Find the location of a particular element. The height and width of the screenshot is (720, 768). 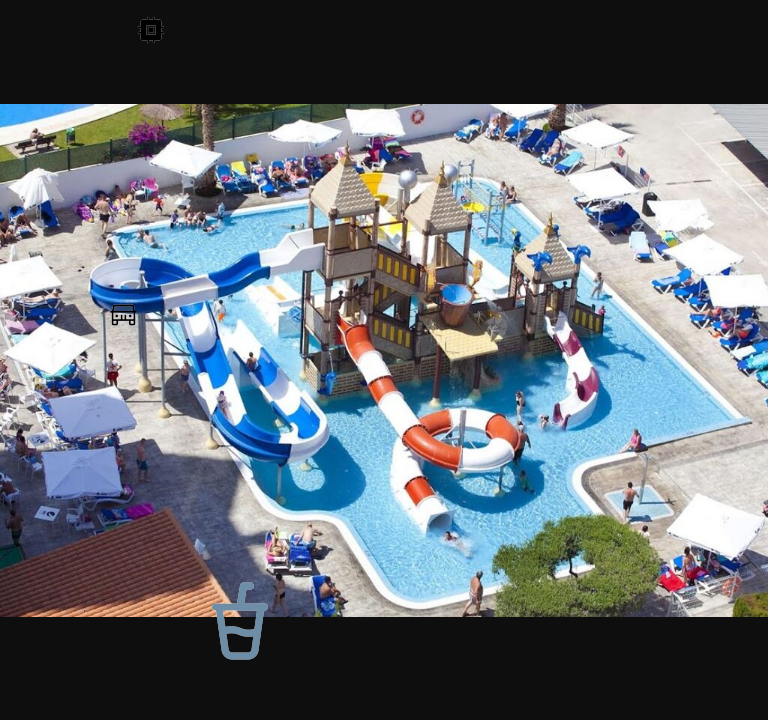

view system processor information is located at coordinates (151, 30).